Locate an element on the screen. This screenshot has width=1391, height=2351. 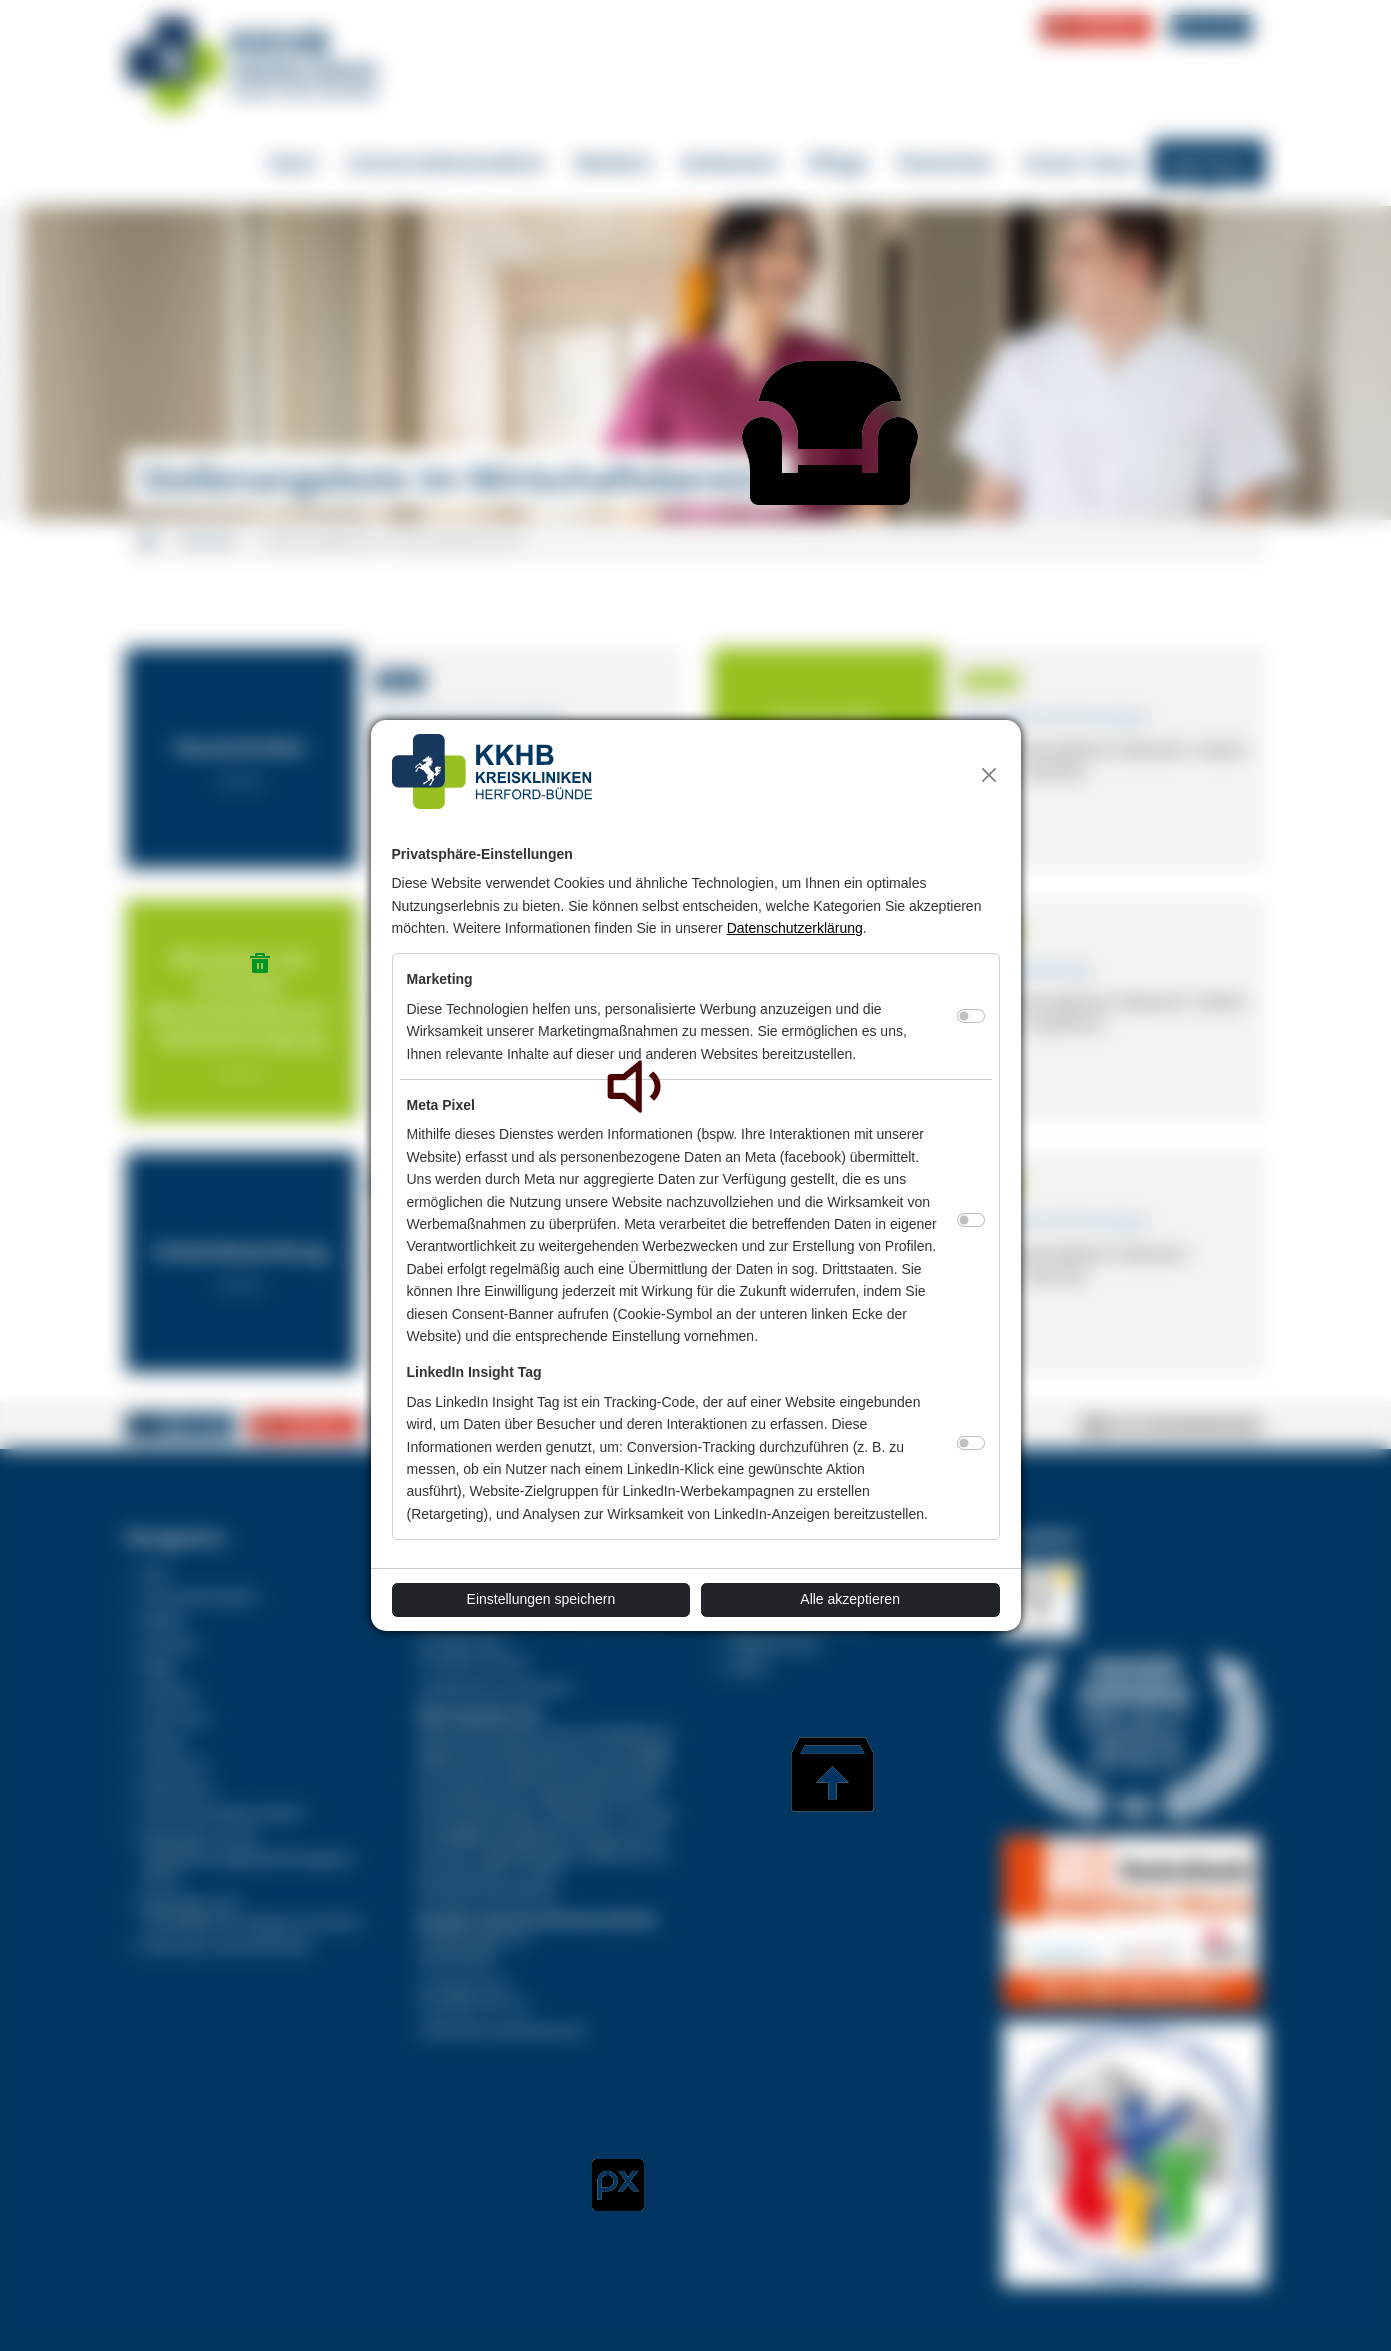
browse furniture or home decor items is located at coordinates (830, 433).